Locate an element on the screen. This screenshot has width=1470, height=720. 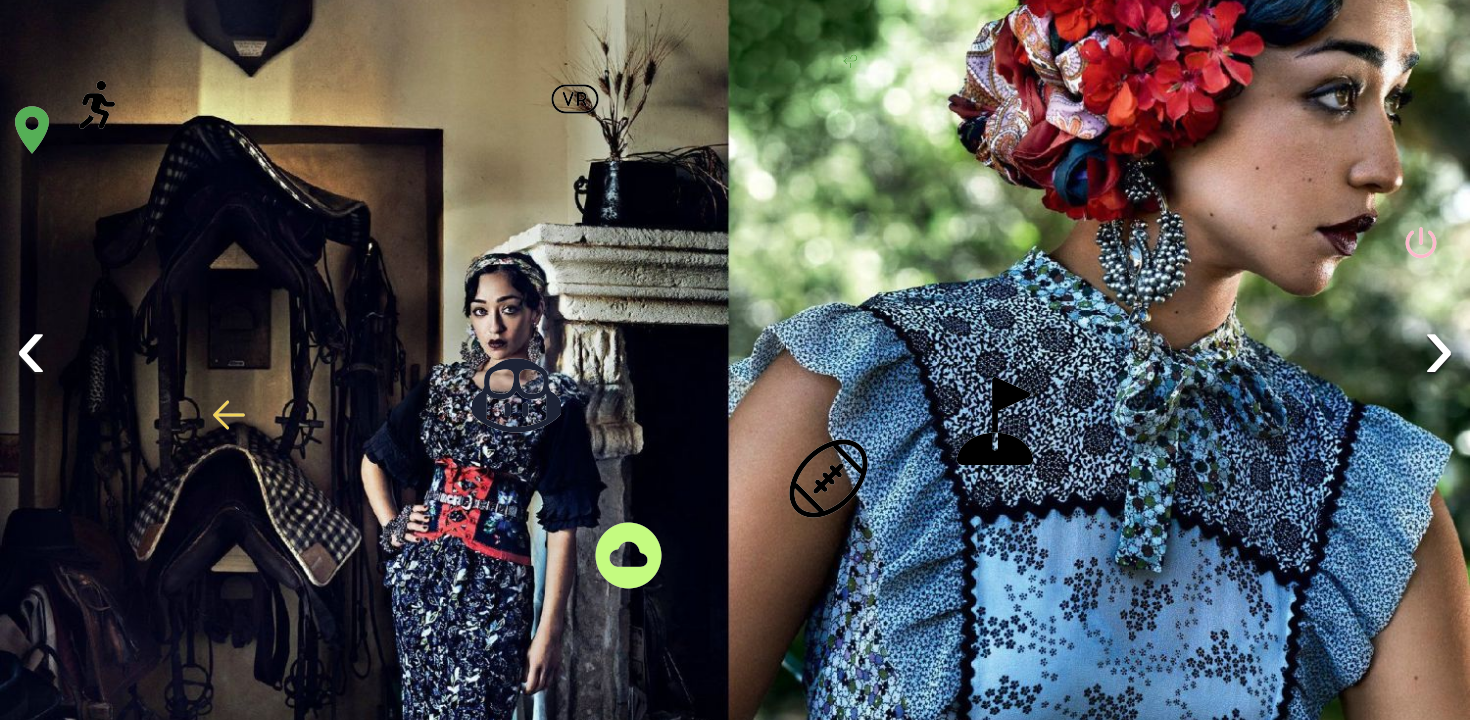
access github copilot ai assistant is located at coordinates (516, 395).